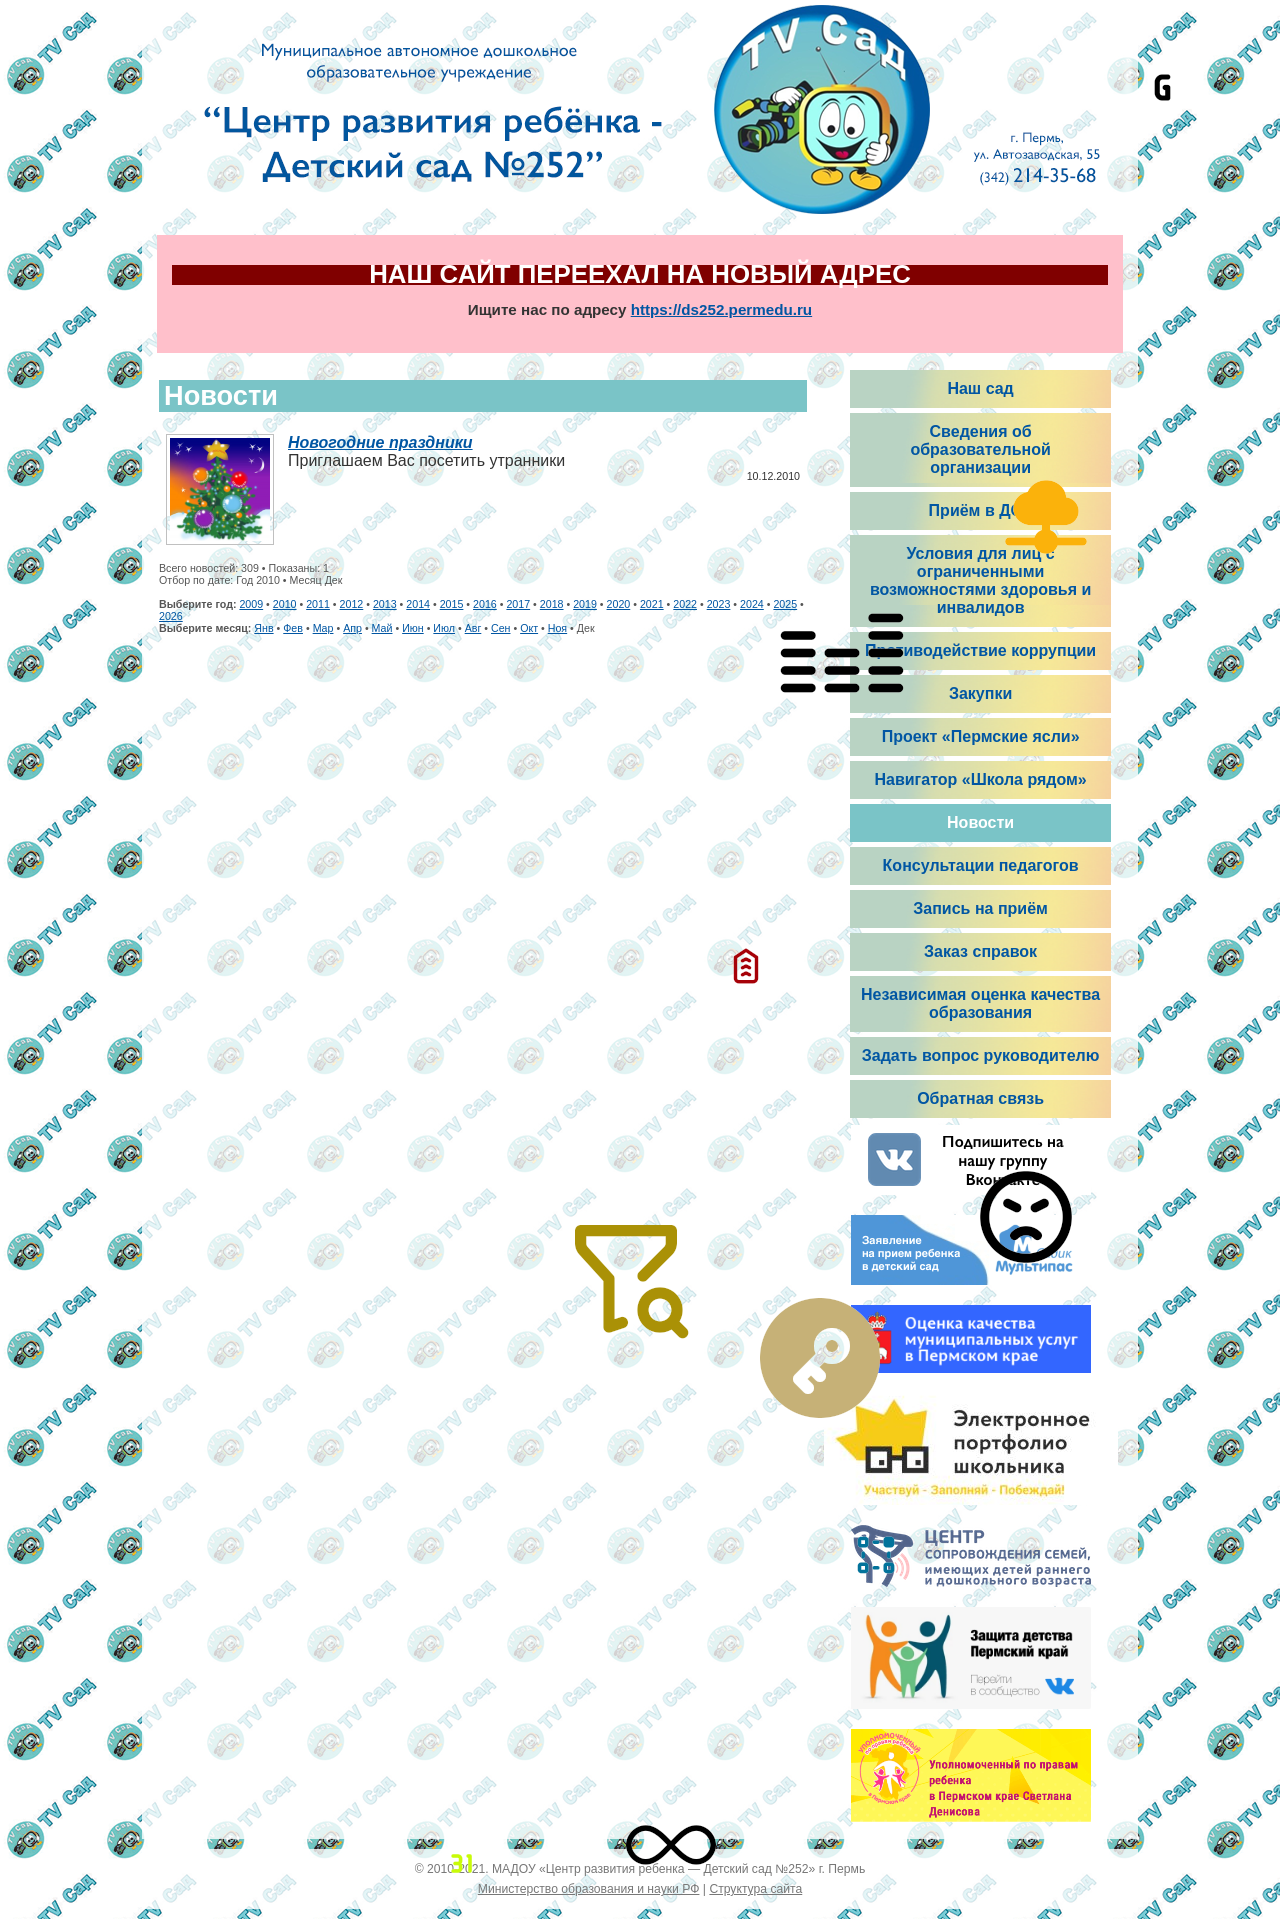  I want to click on set transform anchor to top-right corner, so click(876, 1555).